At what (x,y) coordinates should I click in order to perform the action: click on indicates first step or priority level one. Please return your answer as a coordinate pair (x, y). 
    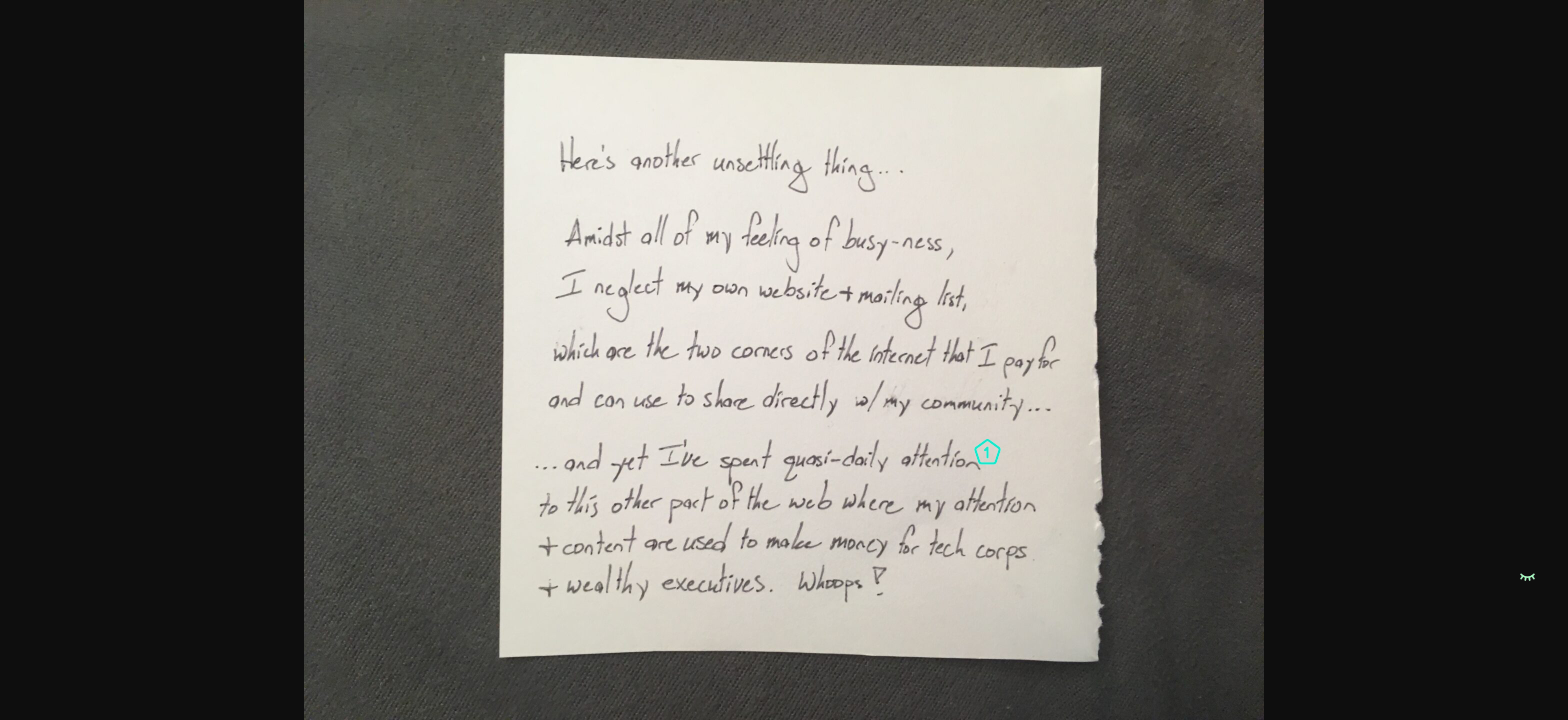
    Looking at the image, I should click on (987, 452).